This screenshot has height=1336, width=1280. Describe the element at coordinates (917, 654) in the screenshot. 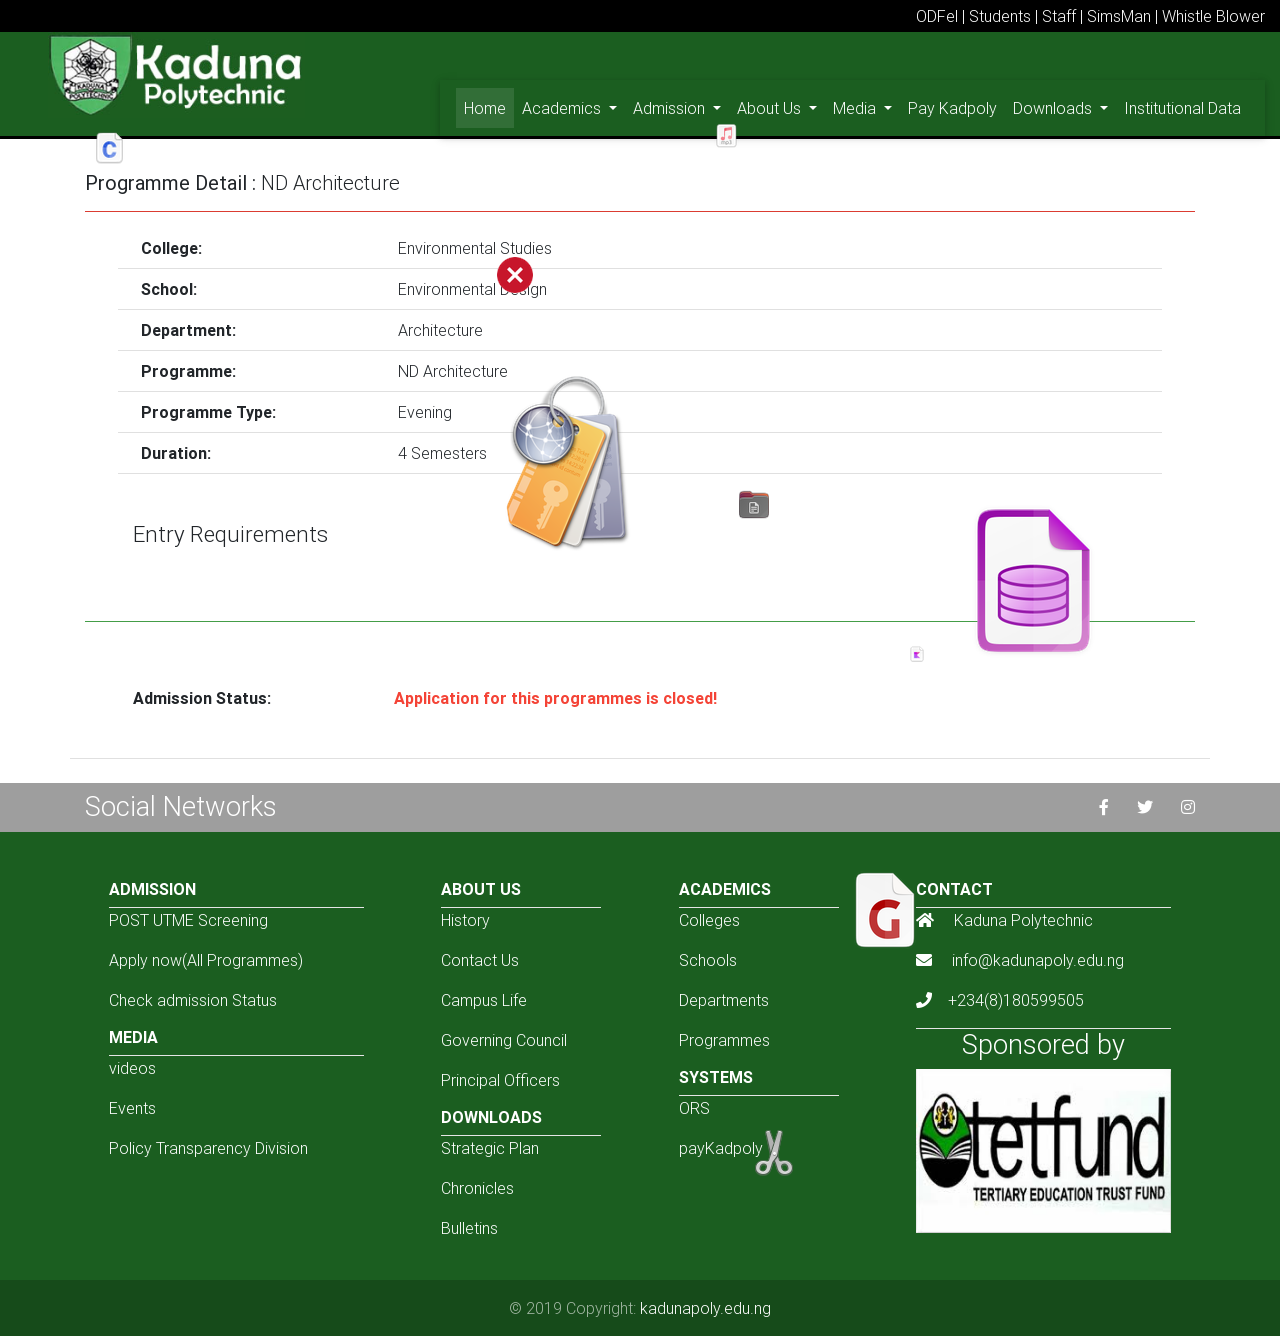

I see `a kotlin source code file` at that location.